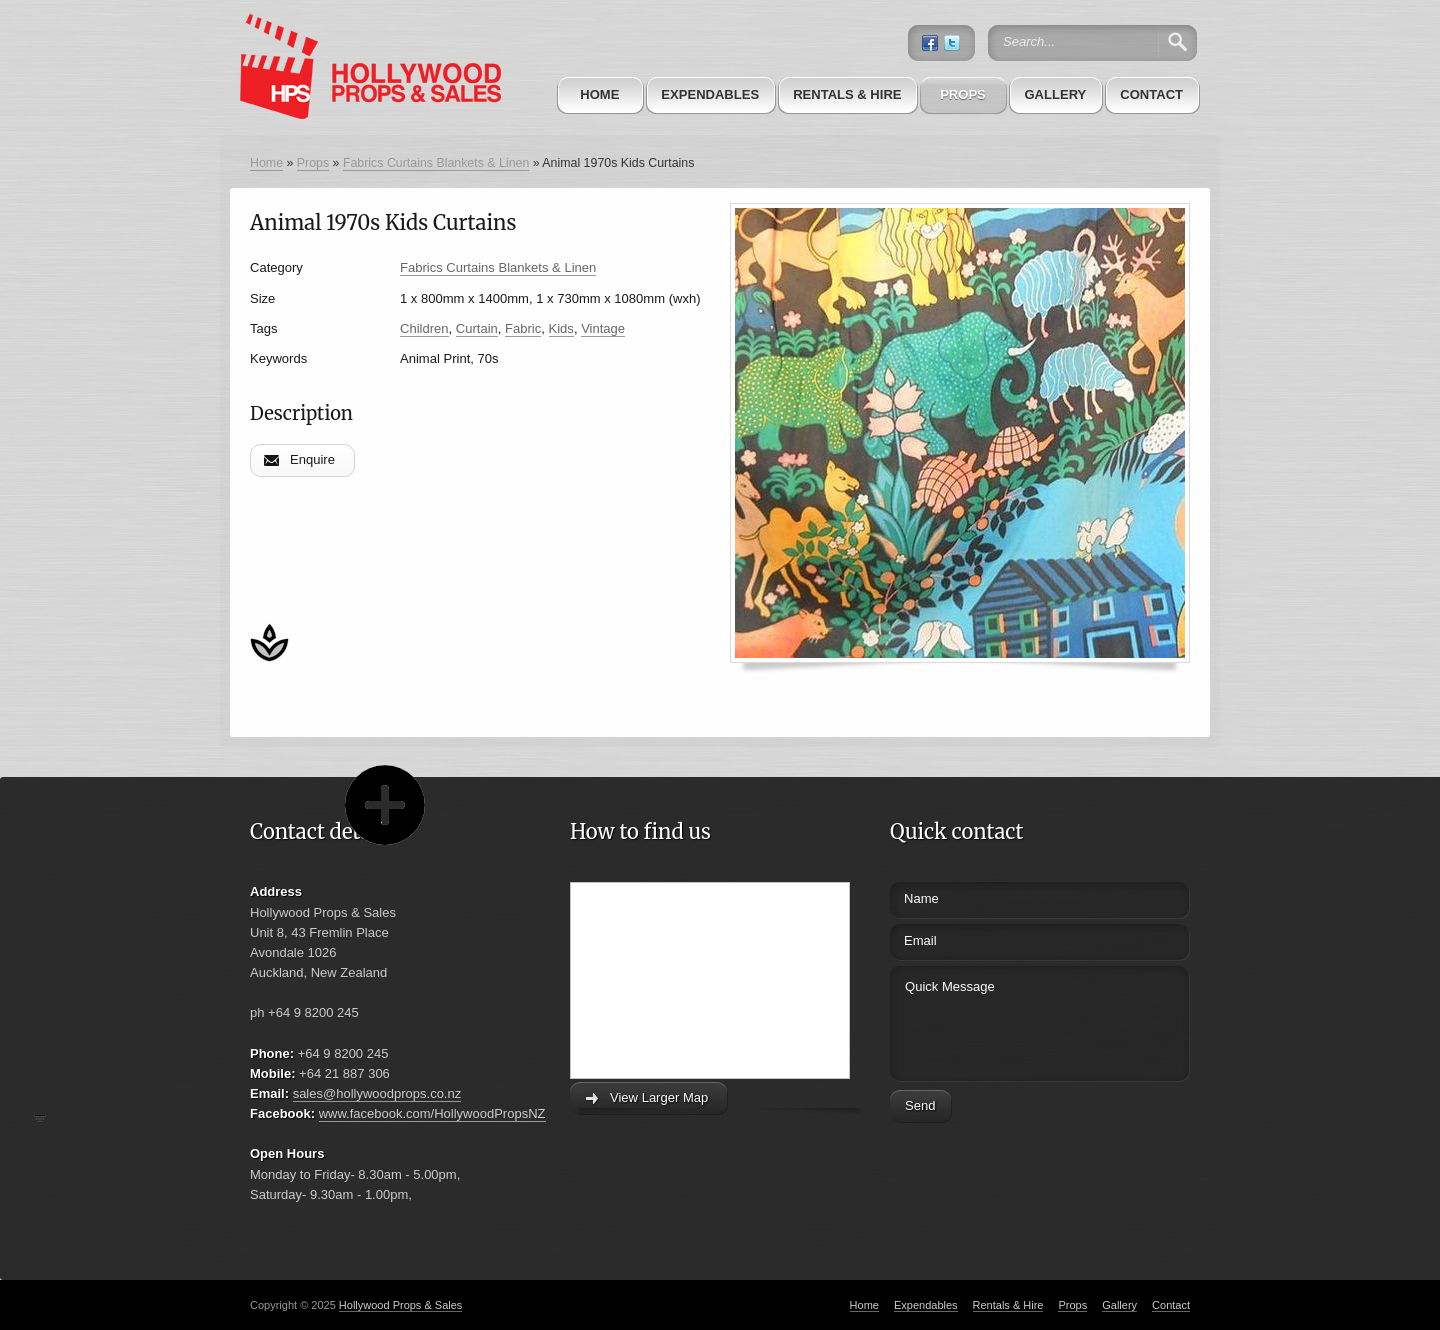 The height and width of the screenshot is (1330, 1440). Describe the element at coordinates (40, 1119) in the screenshot. I see `filter or sort list items` at that location.